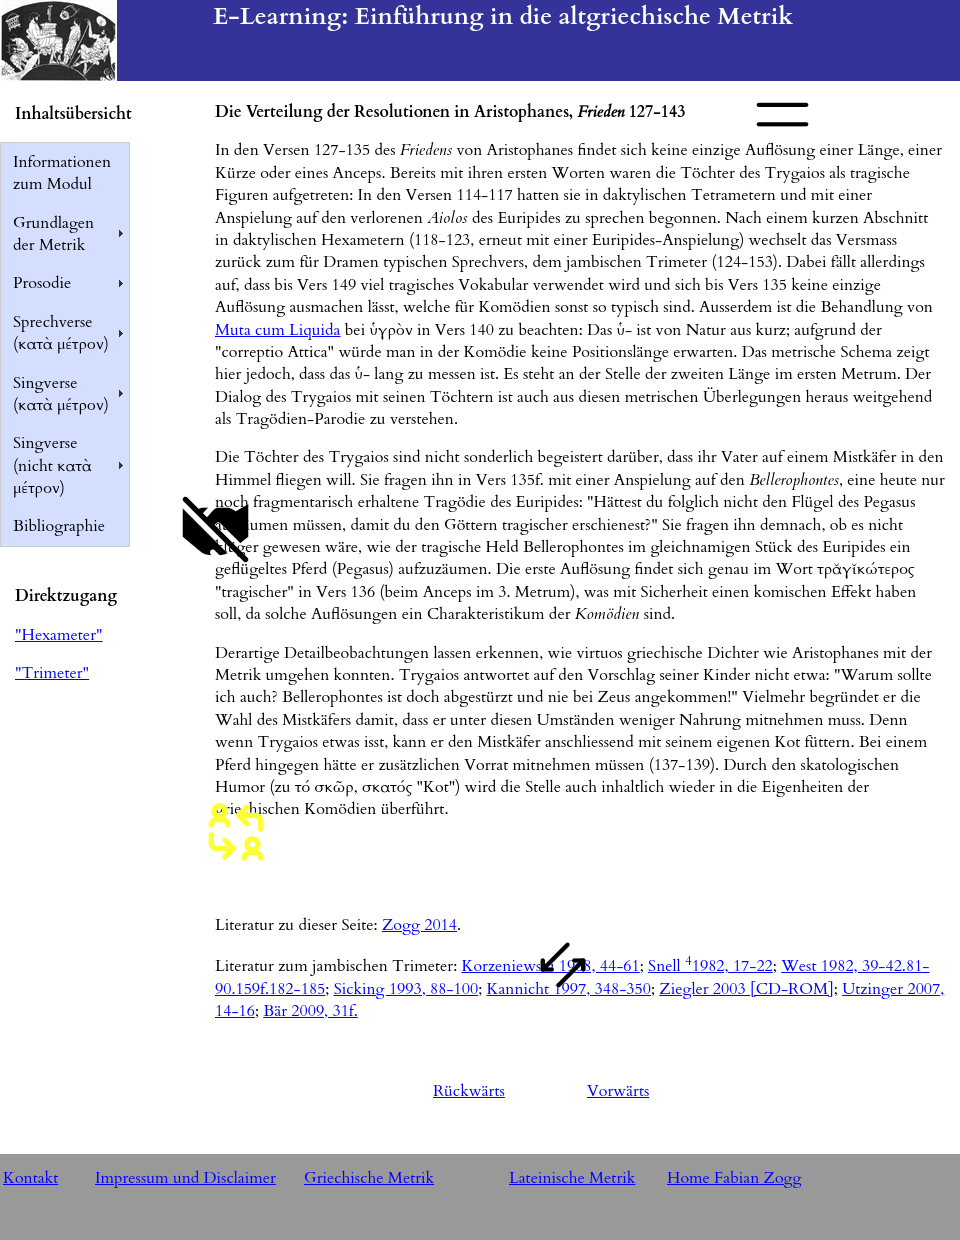 This screenshot has width=960, height=1240. What do you see at coordinates (782, 113) in the screenshot?
I see `open navigation menu` at bounding box center [782, 113].